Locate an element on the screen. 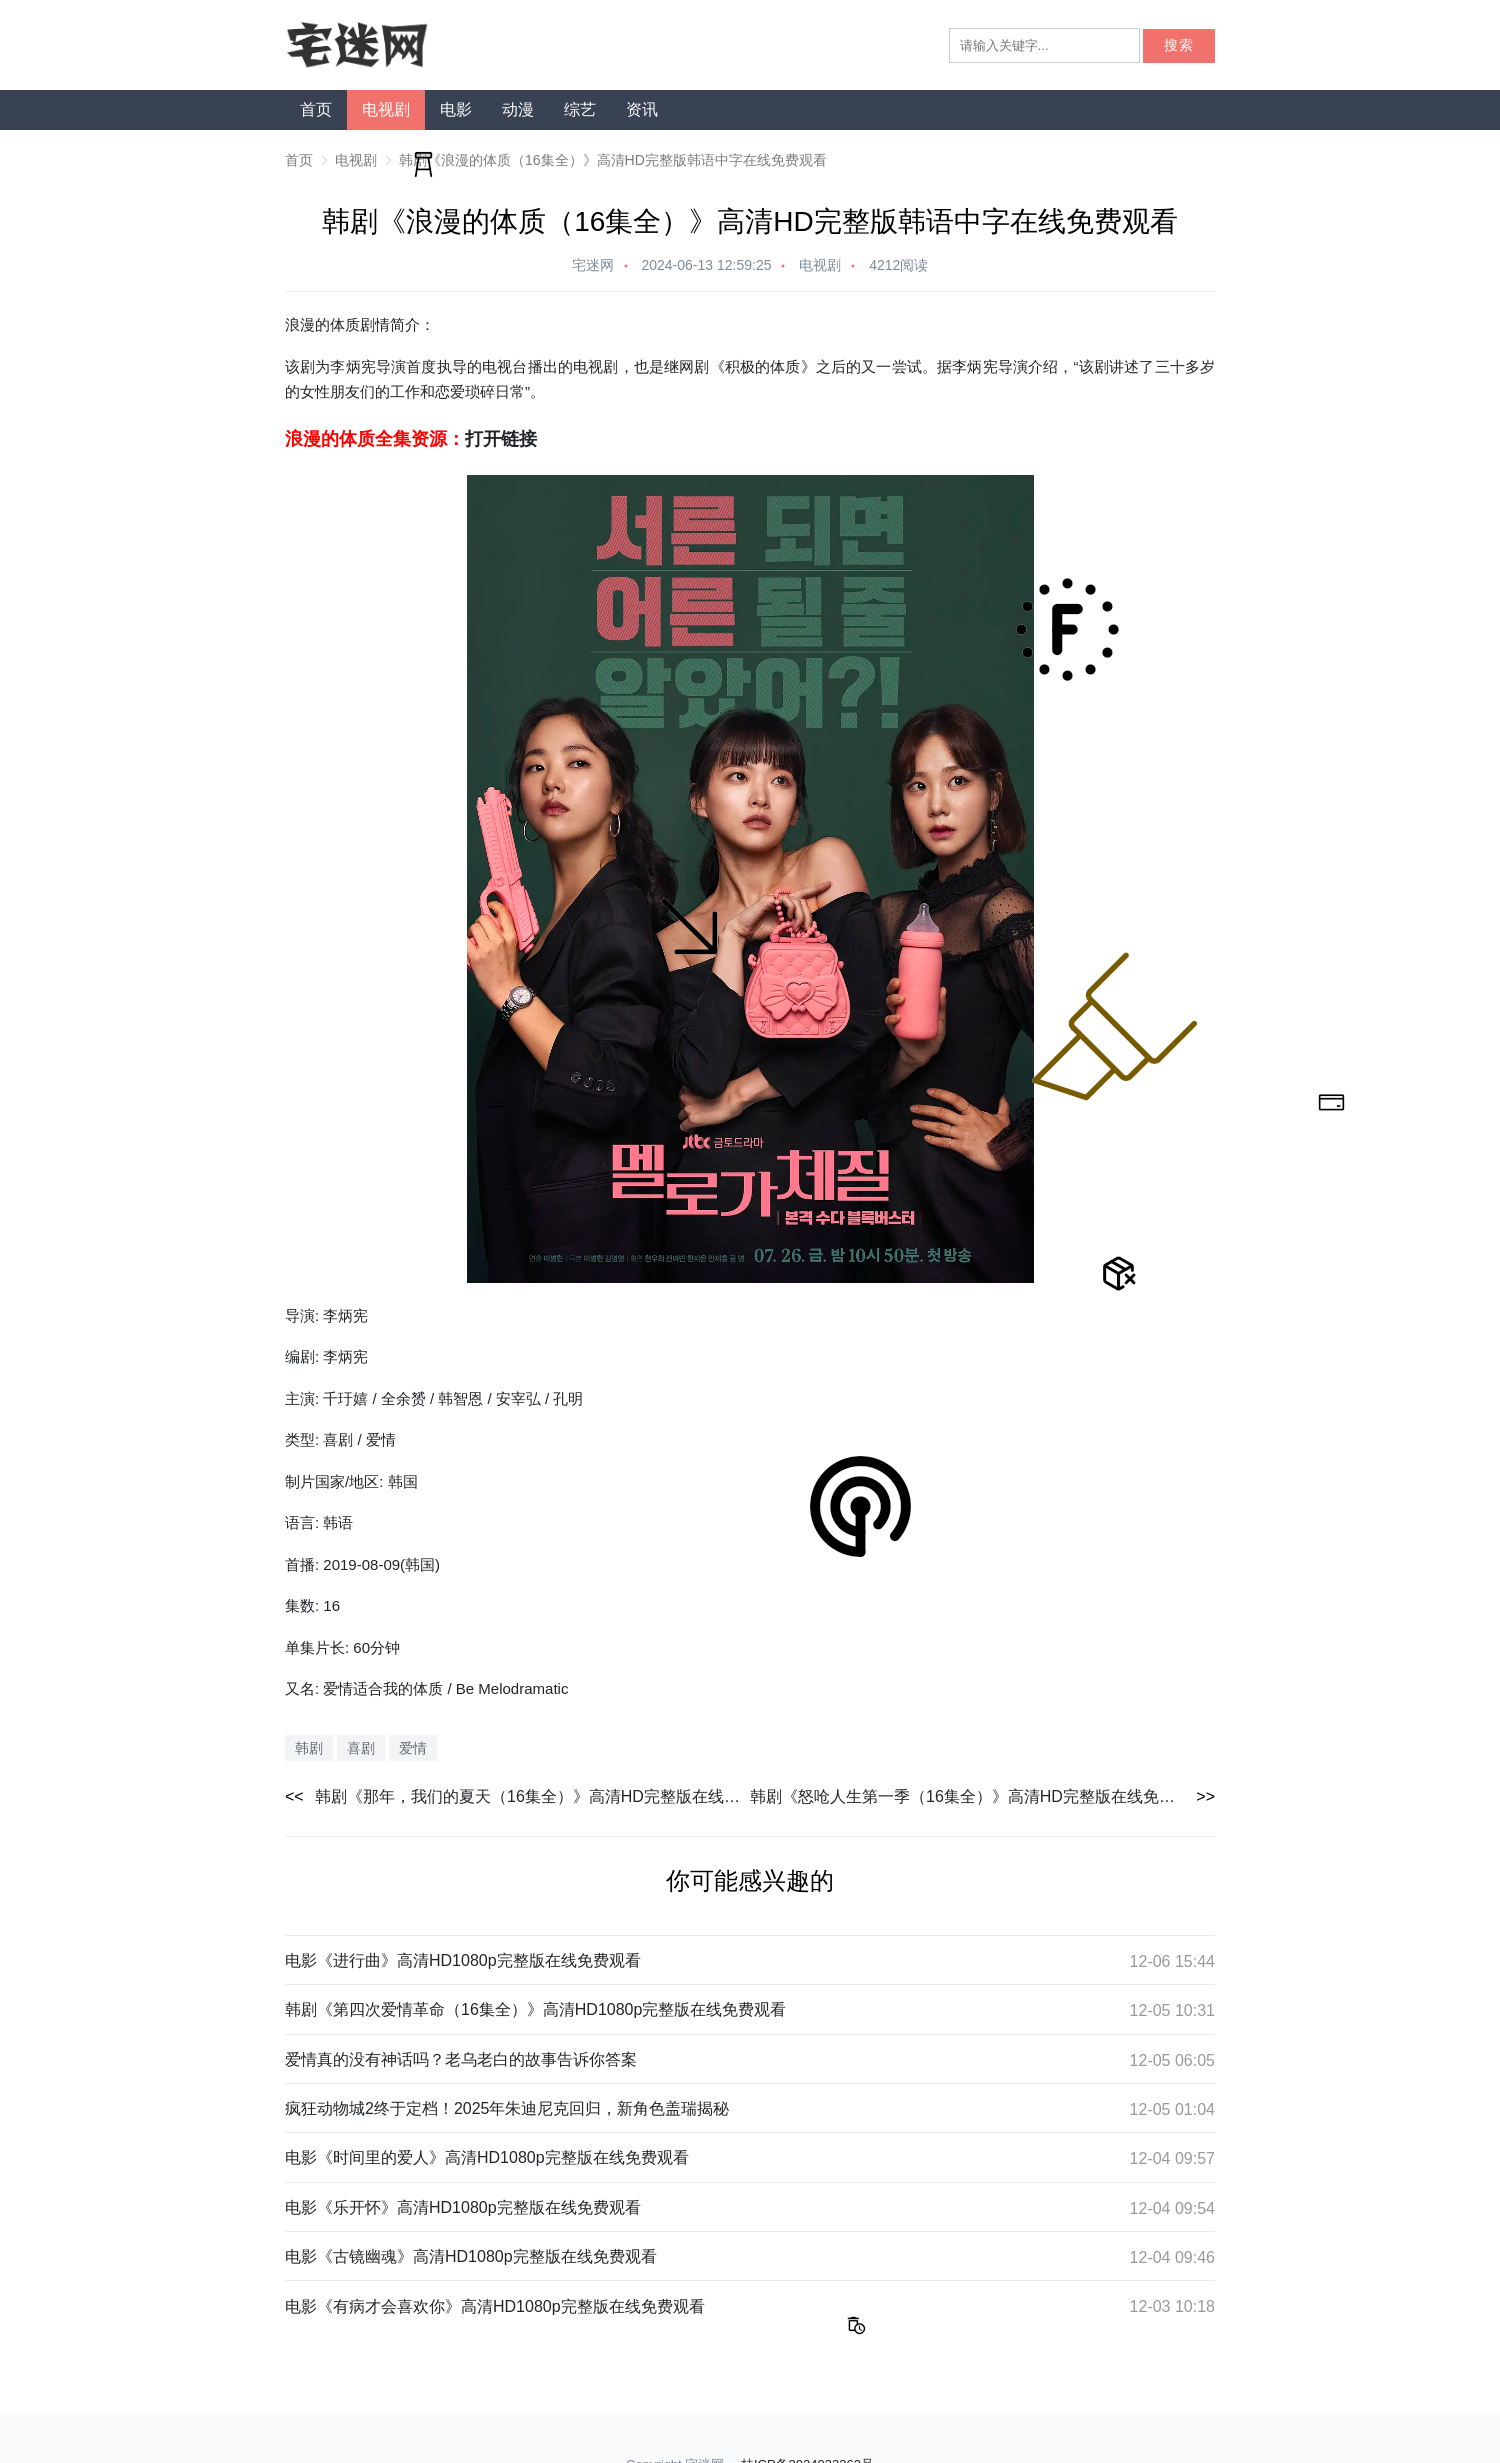 The width and height of the screenshot is (1500, 2463). access radar or scanning functionality is located at coordinates (860, 1506).